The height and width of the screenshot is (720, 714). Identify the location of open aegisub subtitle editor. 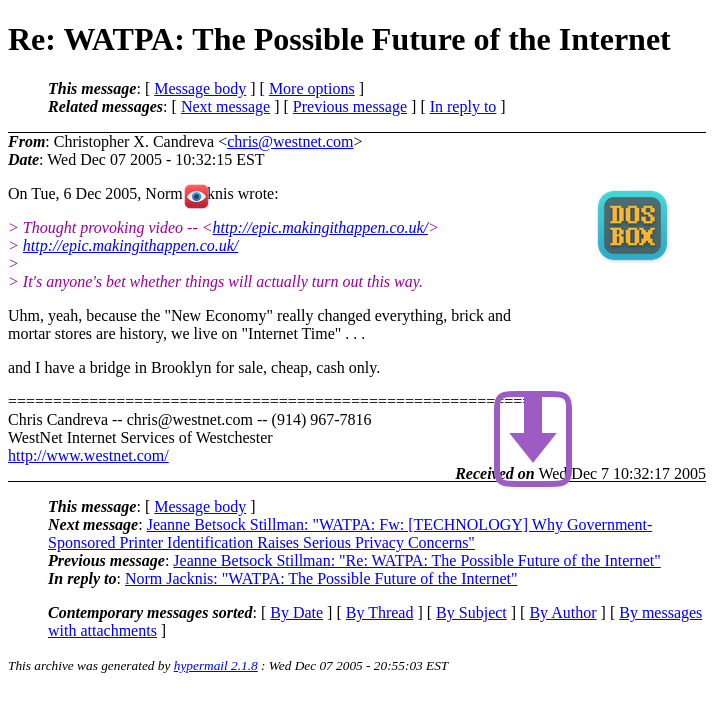
(196, 196).